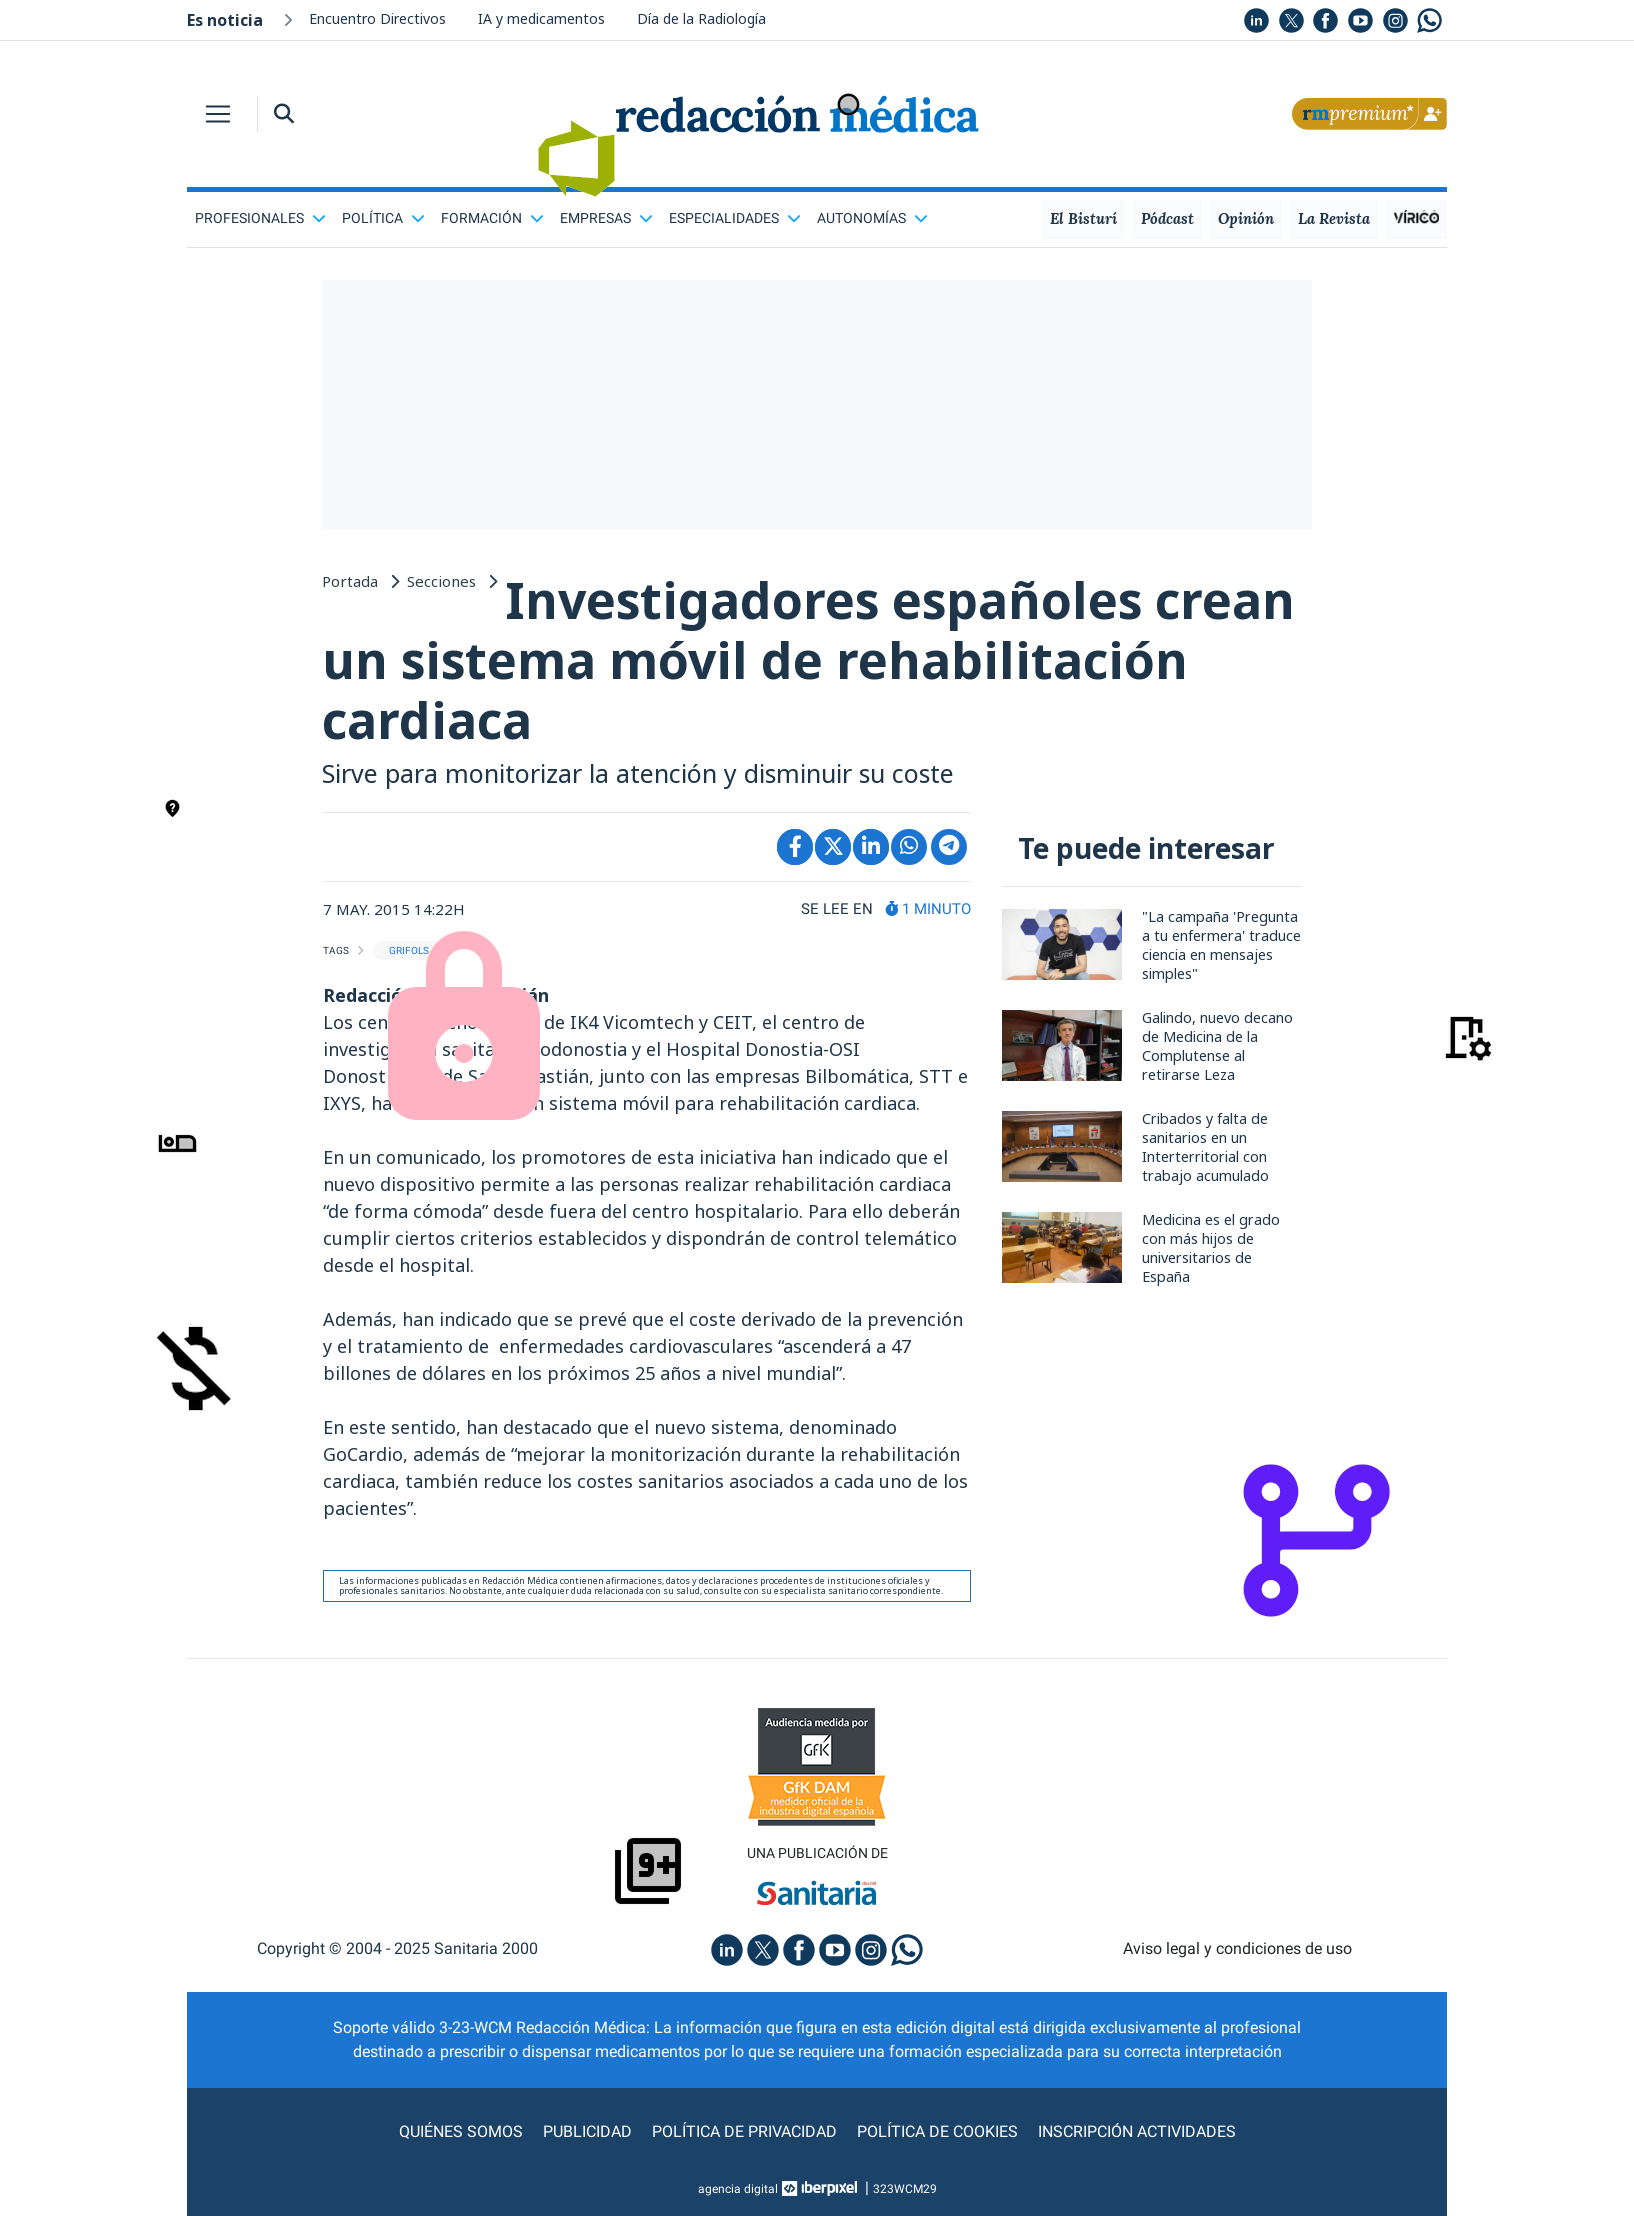 The width and height of the screenshot is (1634, 2216). I want to click on select a first-class or business suite seat, so click(177, 1143).